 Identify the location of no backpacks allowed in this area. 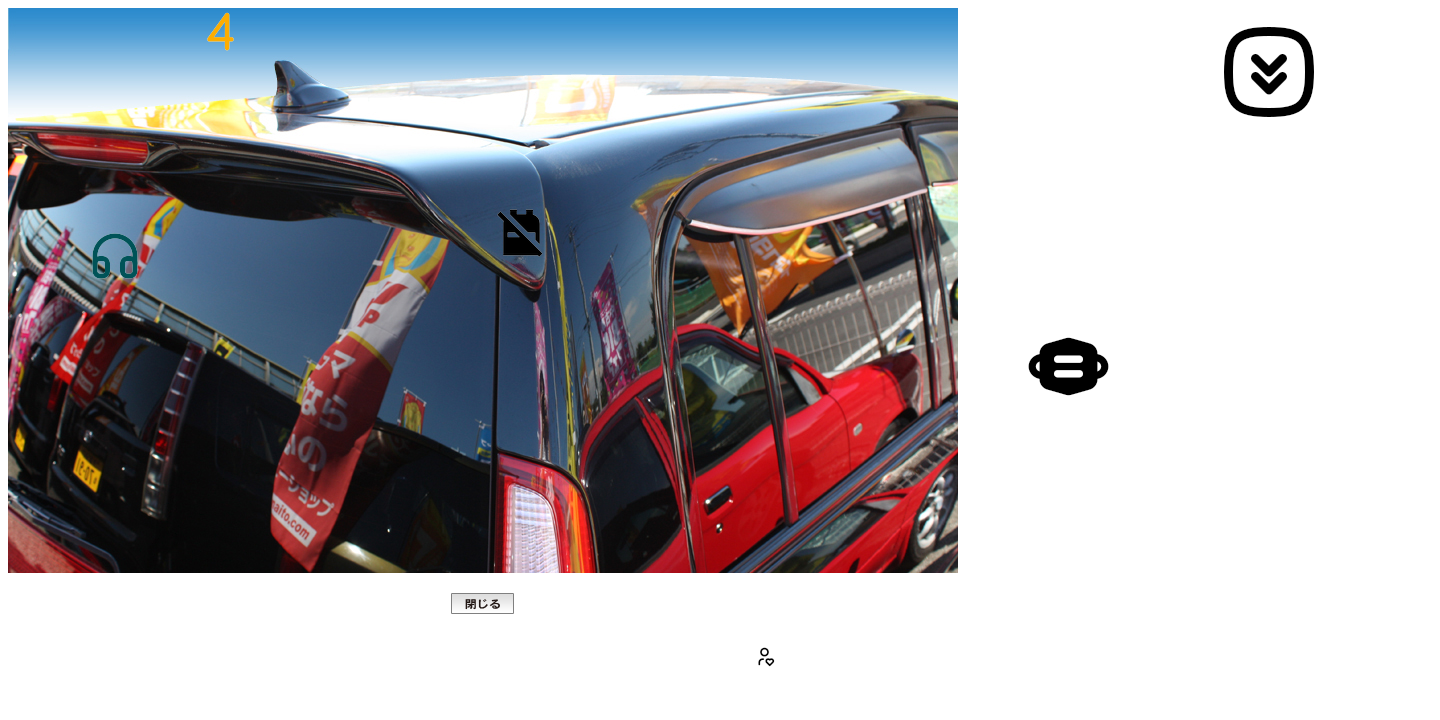
(521, 232).